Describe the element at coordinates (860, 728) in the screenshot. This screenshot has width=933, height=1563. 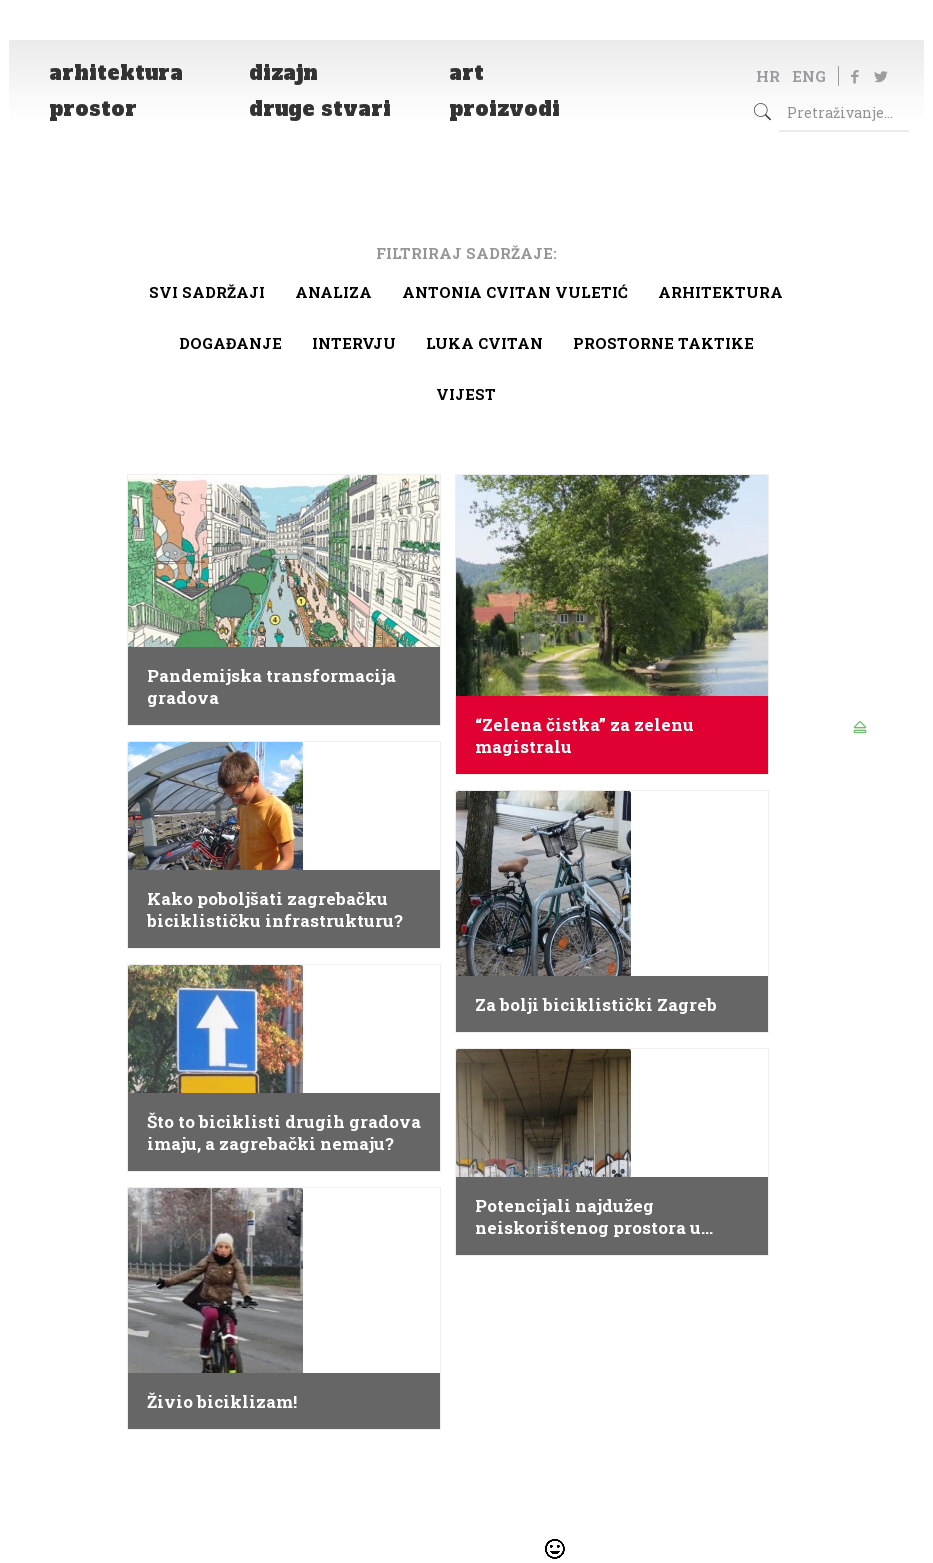
I see `eject media or removable device` at that location.